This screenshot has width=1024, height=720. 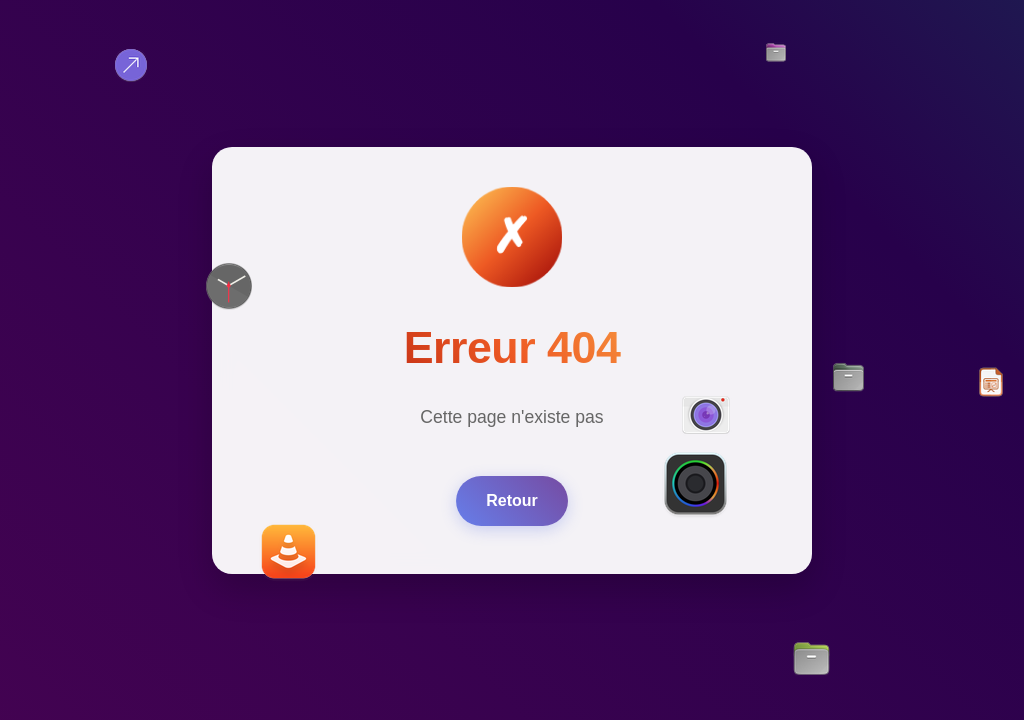 I want to click on libreoffice impress presentation file, so click(x=991, y=382).